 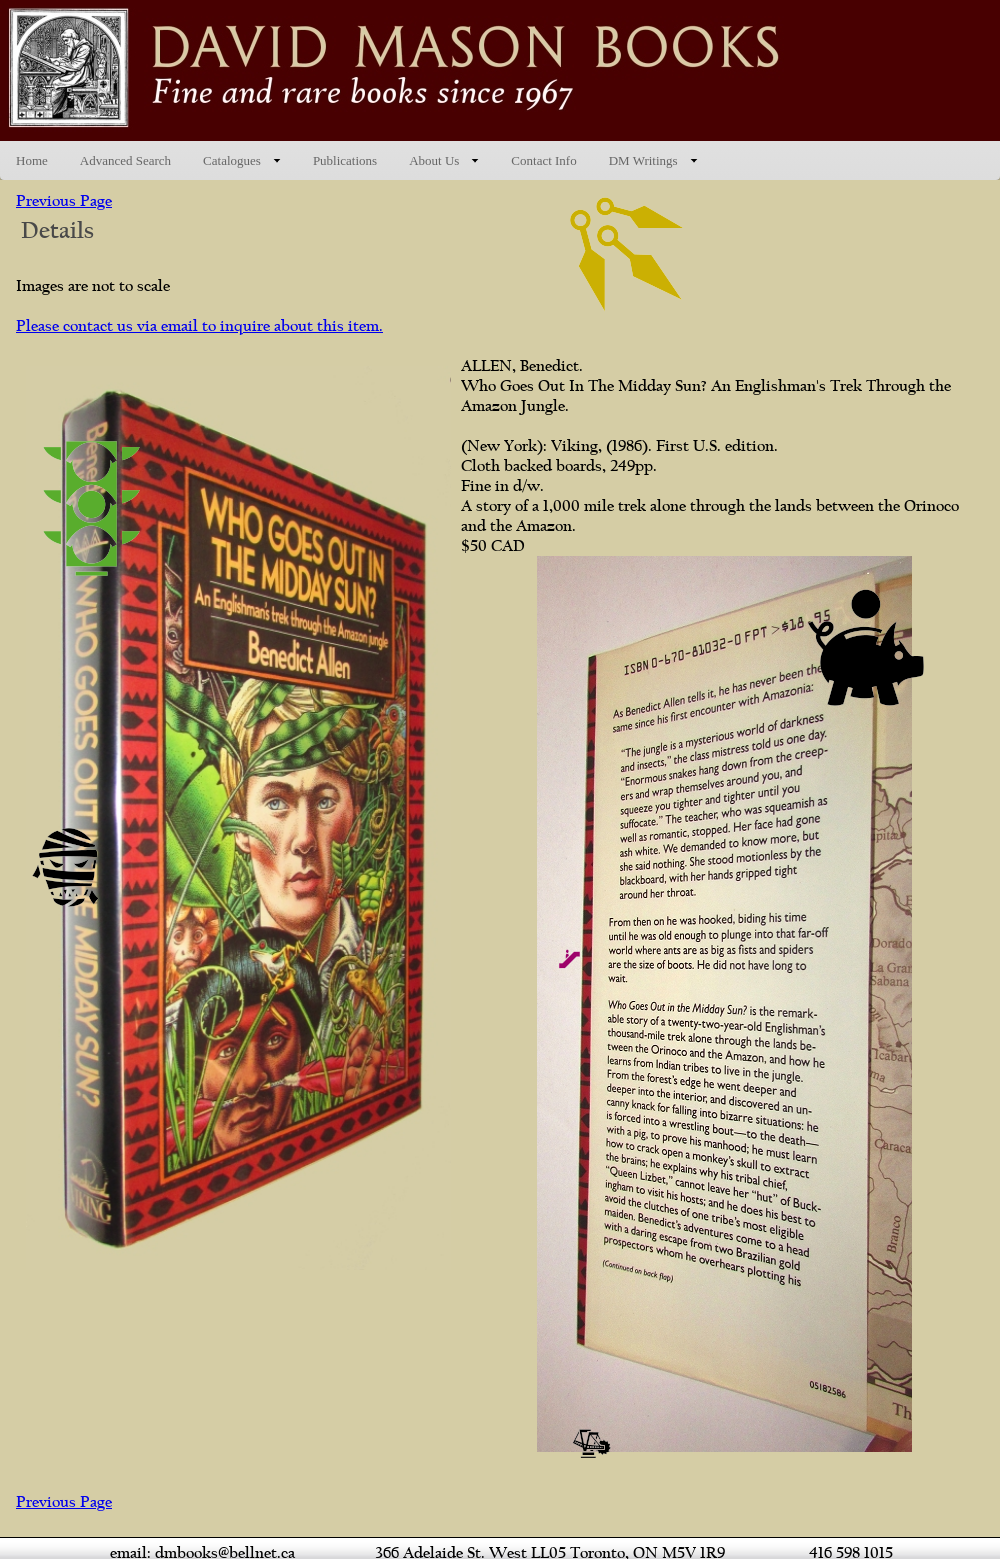 I want to click on access savings or budget features, so click(x=866, y=650).